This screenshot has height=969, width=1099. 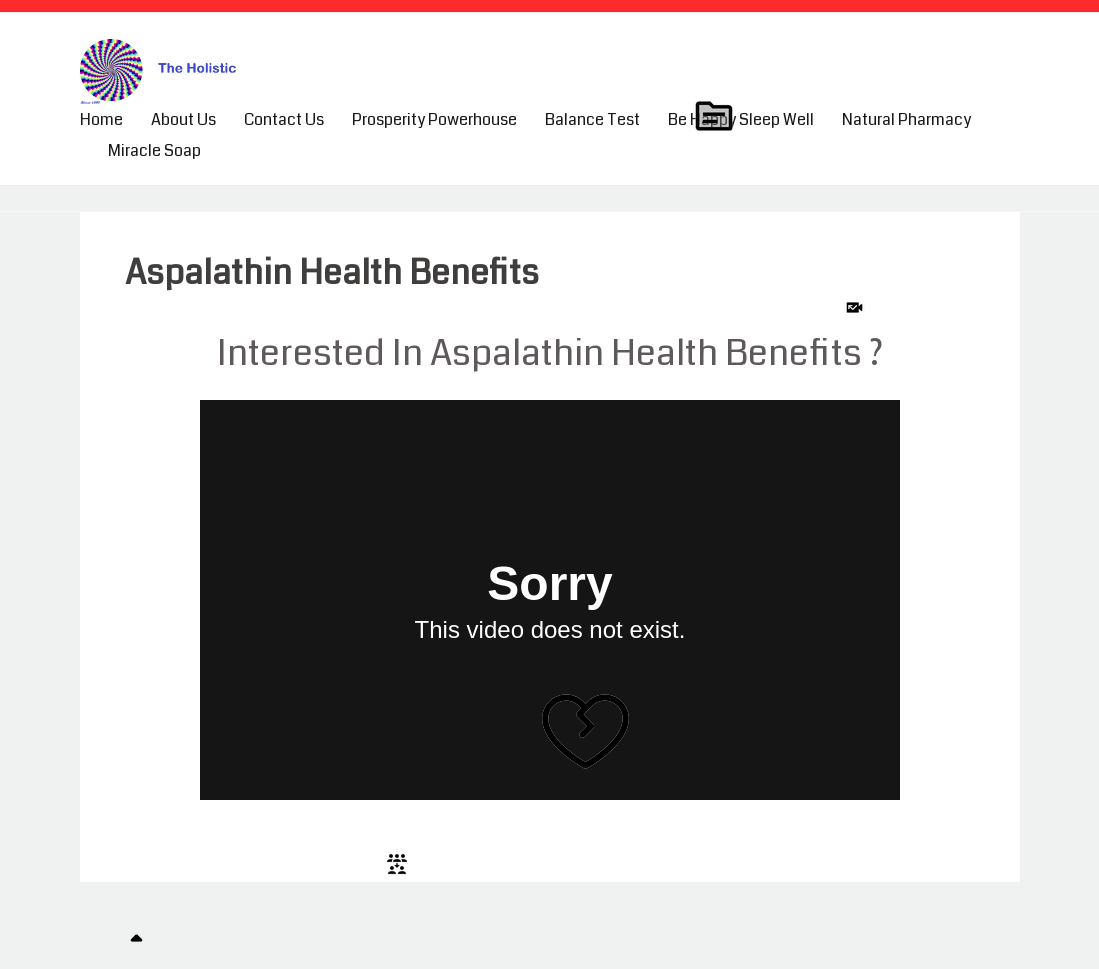 What do you see at coordinates (854, 307) in the screenshot?
I see `indicates a missed video call` at bounding box center [854, 307].